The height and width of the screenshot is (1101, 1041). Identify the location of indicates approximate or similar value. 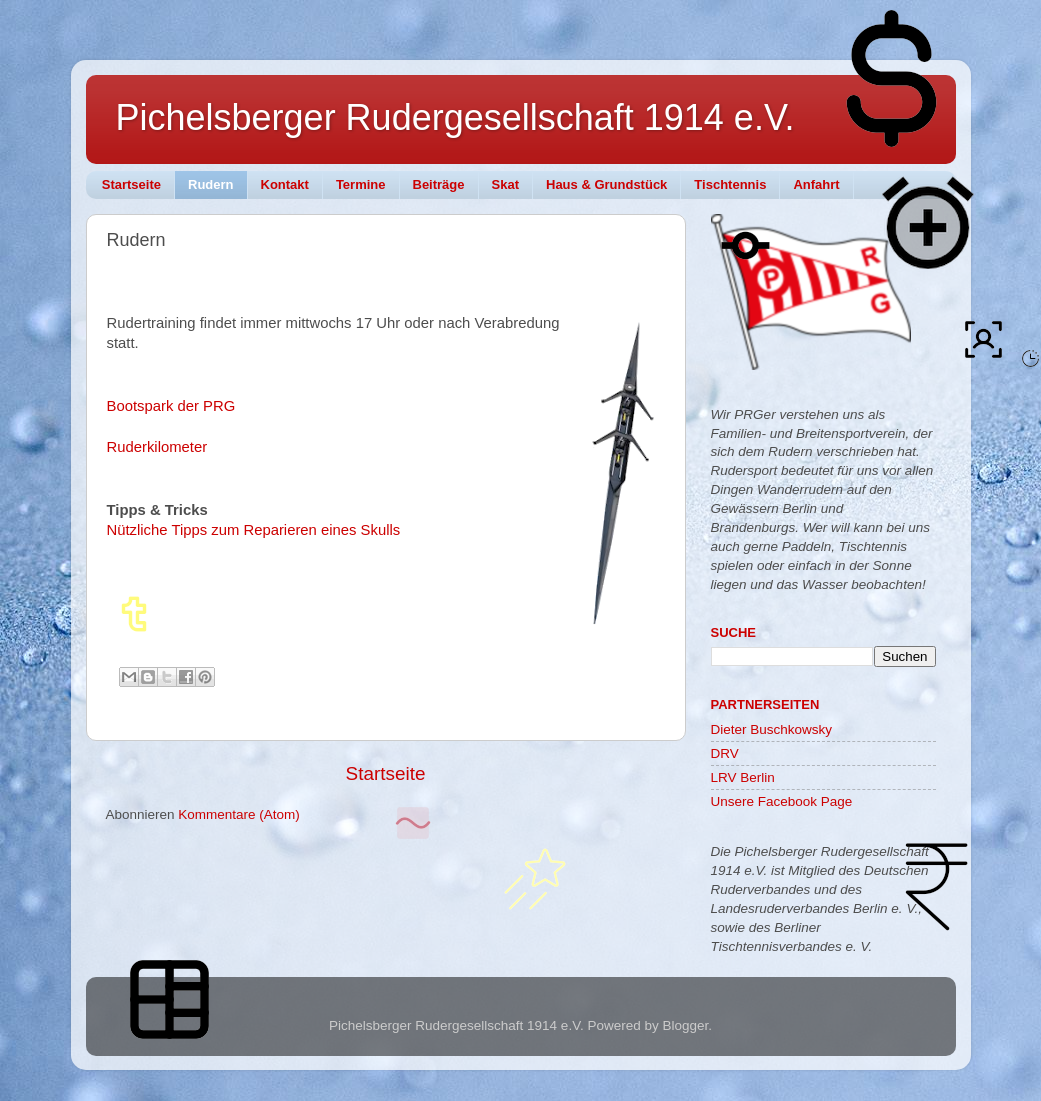
(413, 823).